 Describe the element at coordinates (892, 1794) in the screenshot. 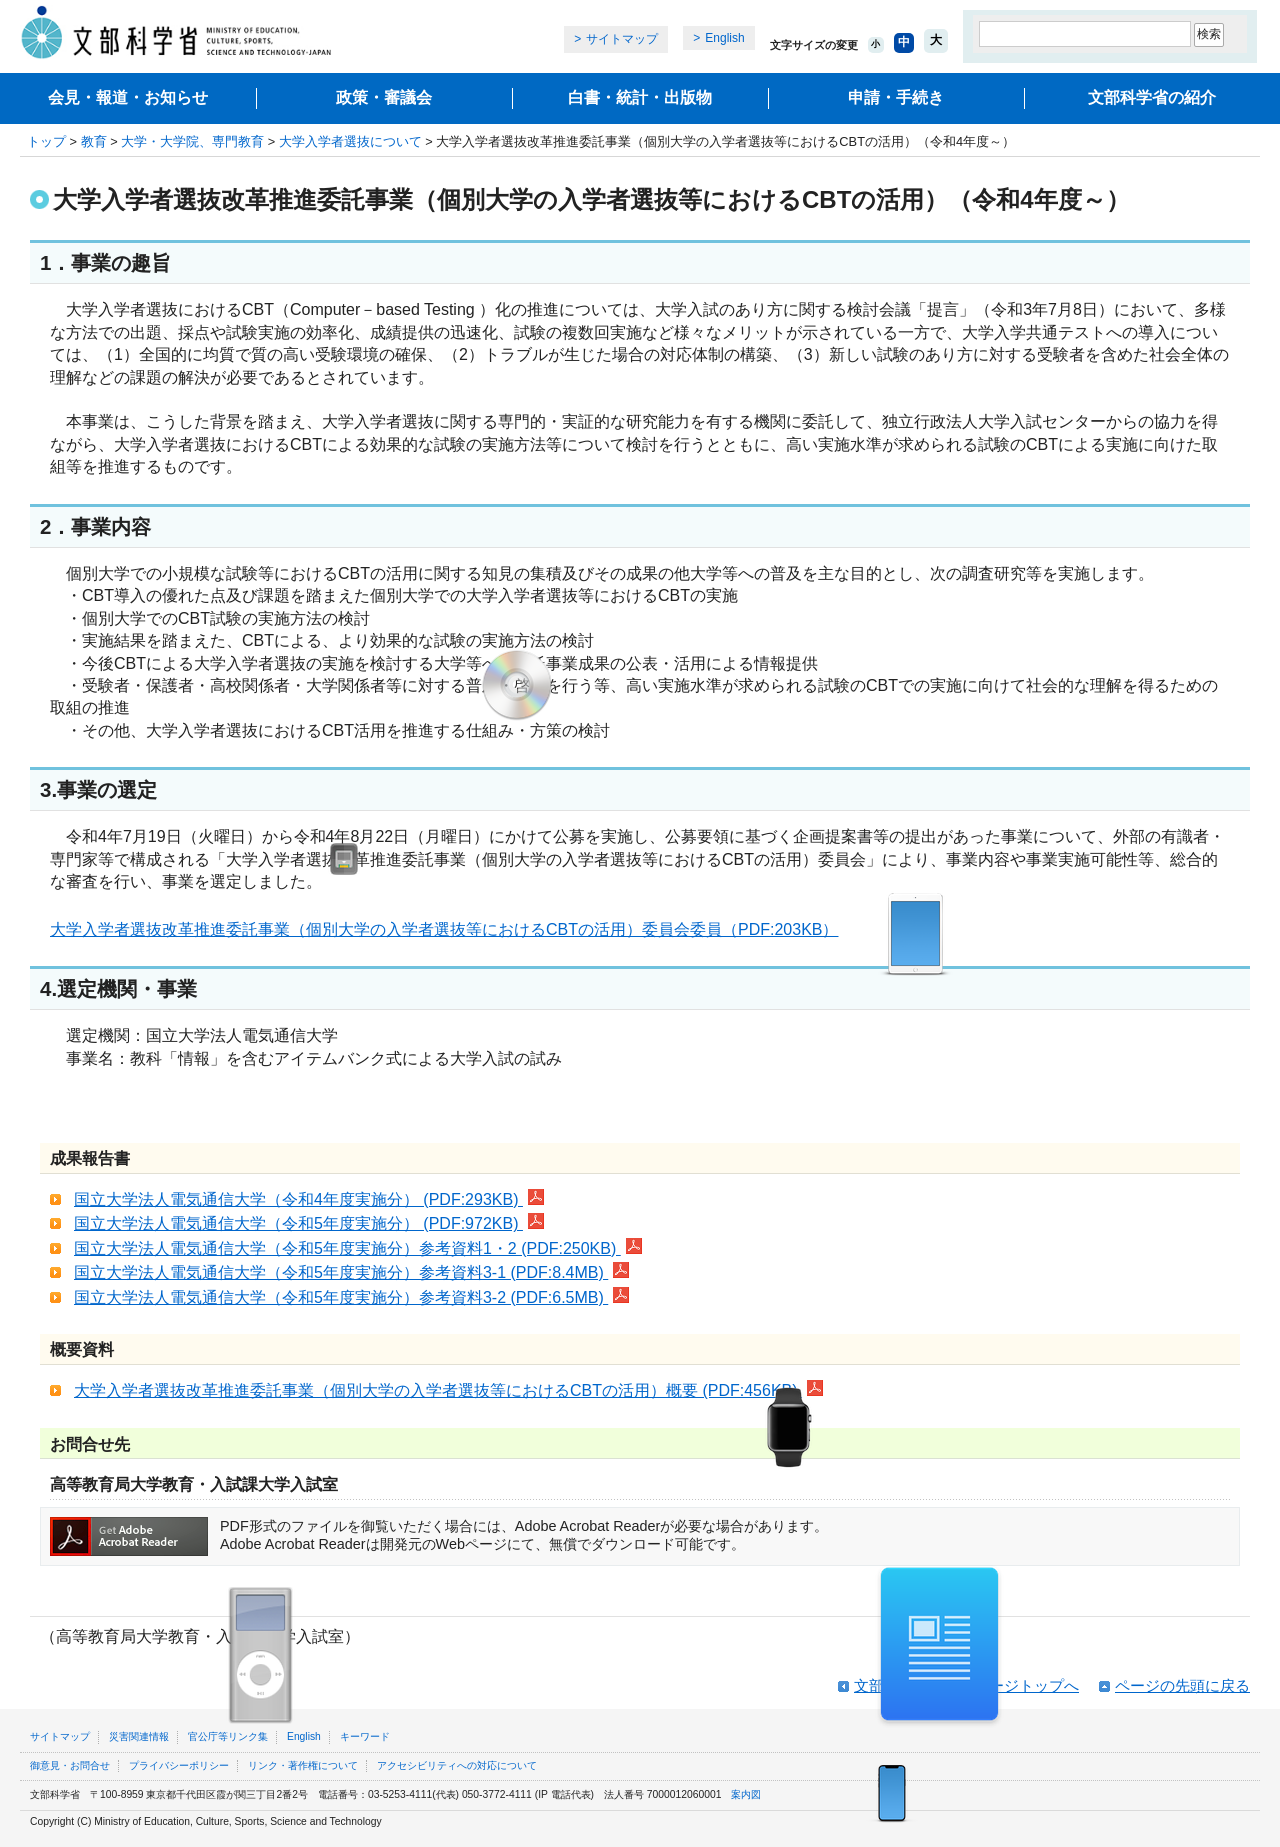

I see `manage connected iPhone device` at that location.